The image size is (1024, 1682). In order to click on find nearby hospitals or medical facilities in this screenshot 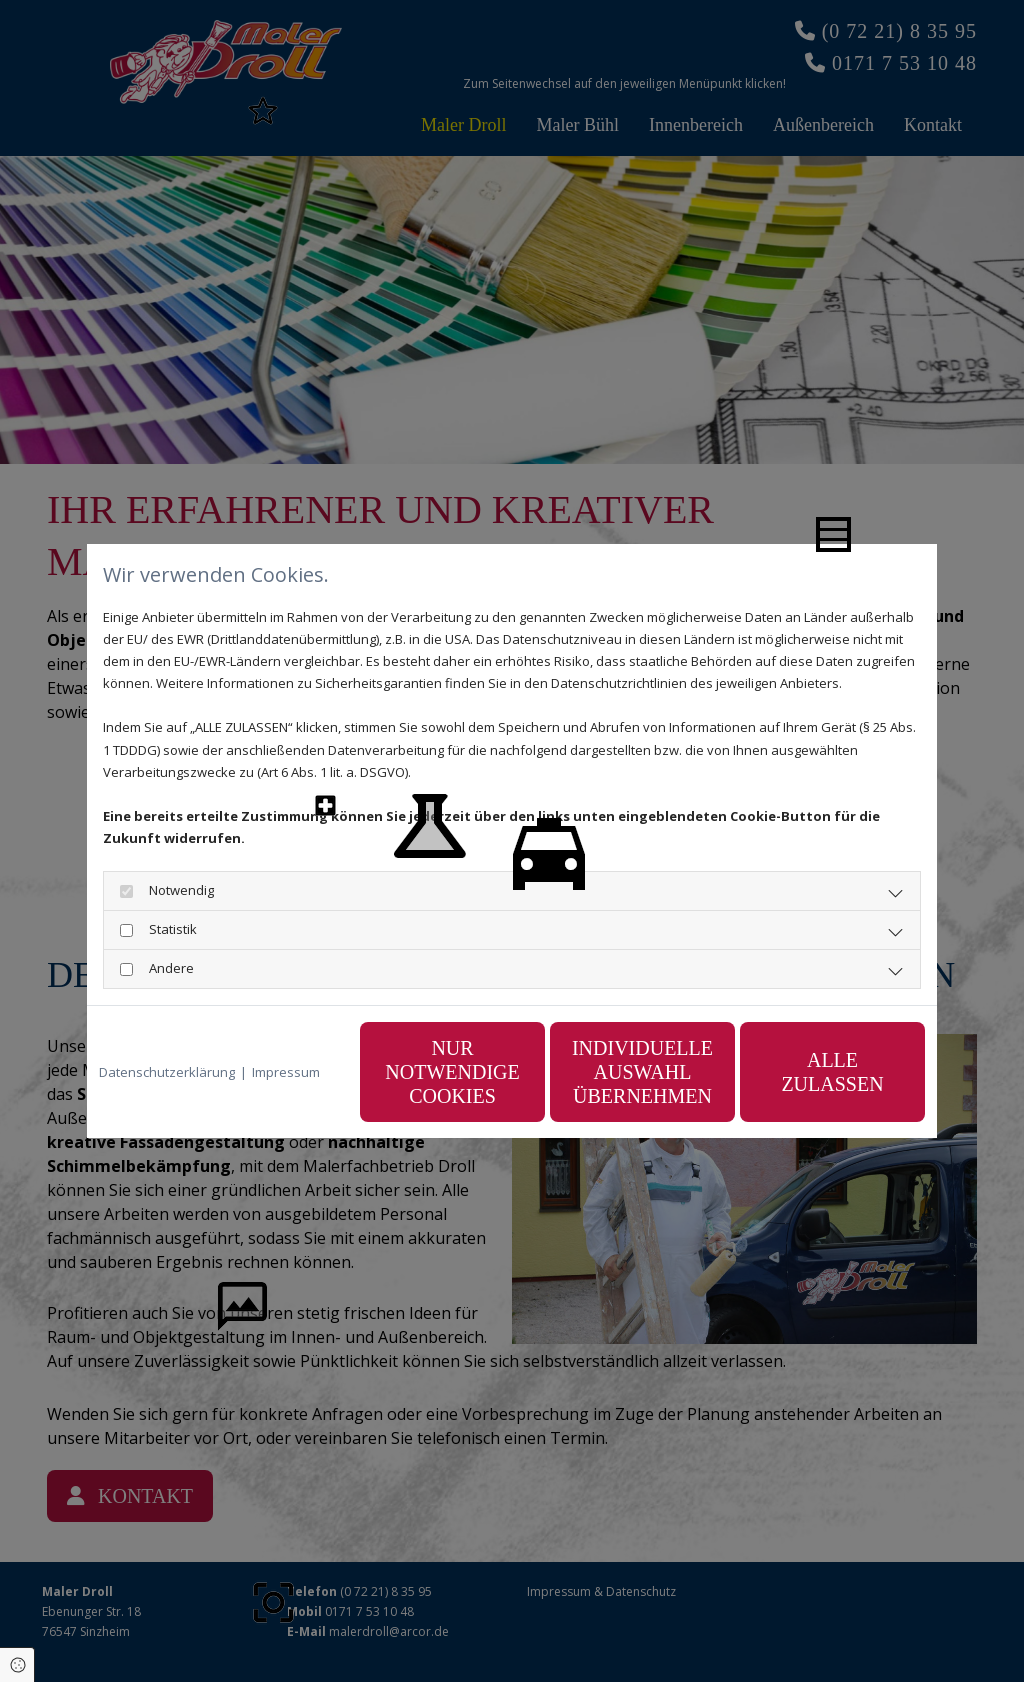, I will do `click(325, 805)`.